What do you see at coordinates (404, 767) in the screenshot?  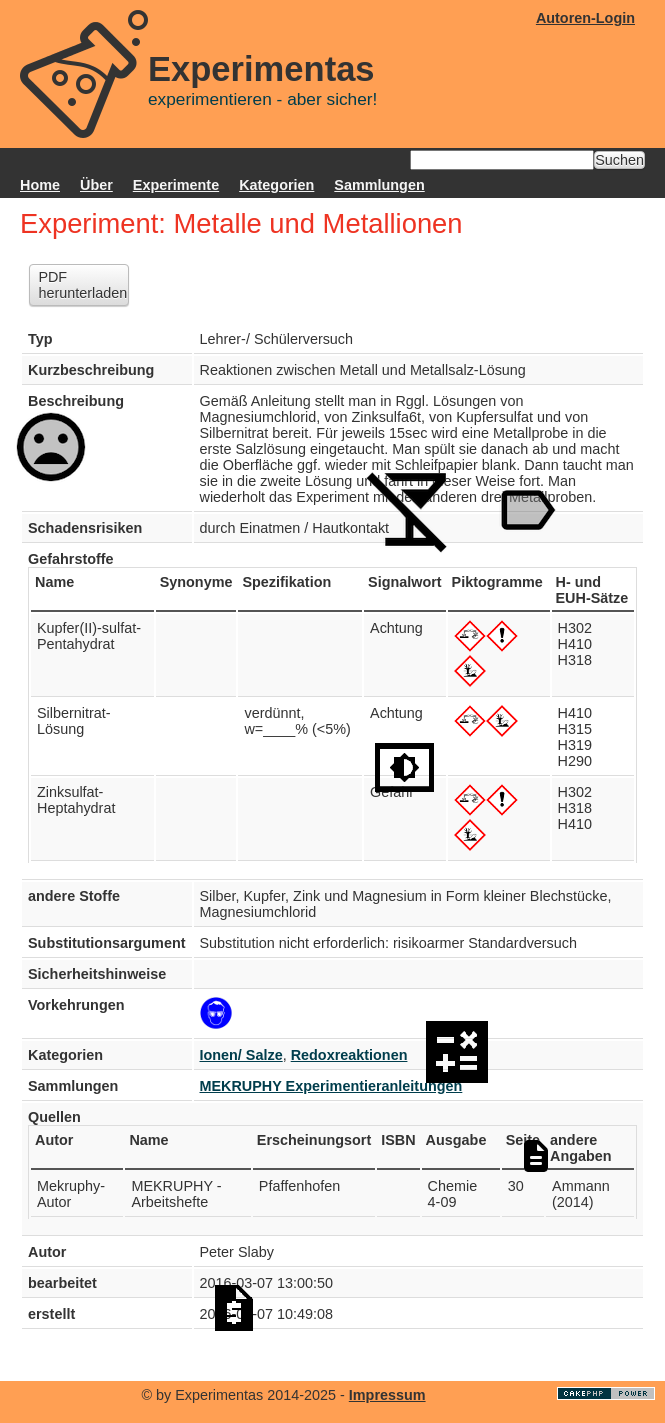 I see `adjust display brightness settings` at bounding box center [404, 767].